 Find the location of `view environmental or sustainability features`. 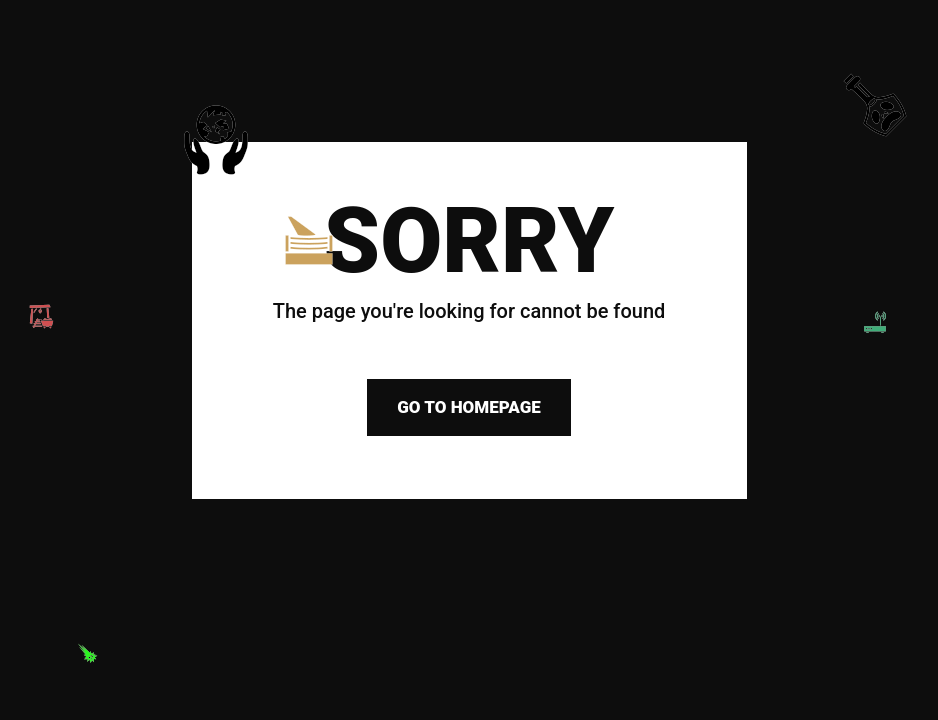

view environmental or sustainability features is located at coordinates (216, 140).